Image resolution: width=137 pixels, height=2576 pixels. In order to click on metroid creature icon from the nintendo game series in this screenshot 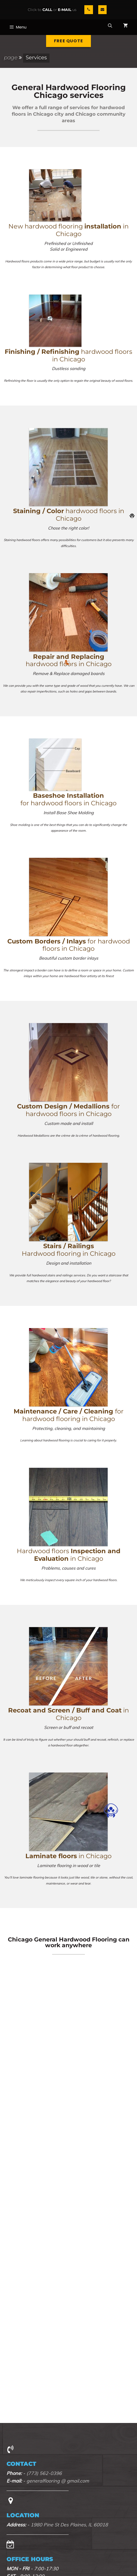, I will do `click(111, 1810)`.